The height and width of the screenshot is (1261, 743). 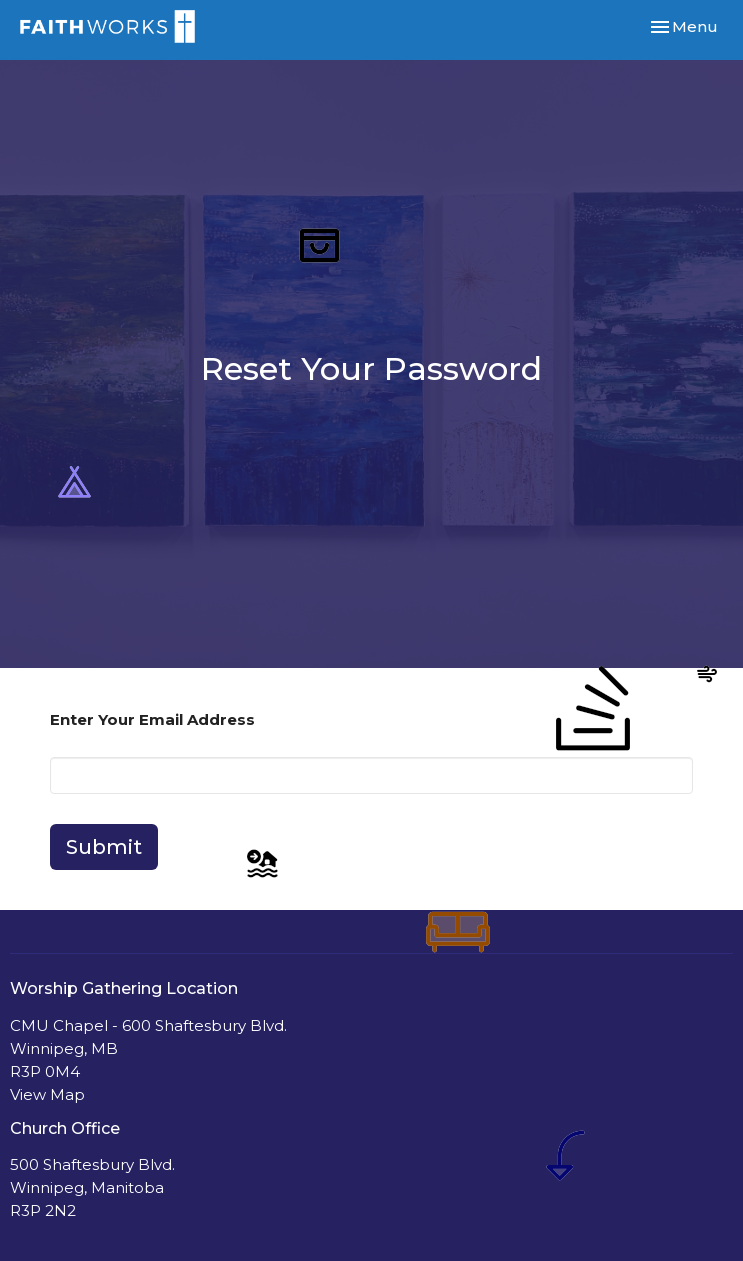 I want to click on access camping or outdoor activity features, so click(x=74, y=483).